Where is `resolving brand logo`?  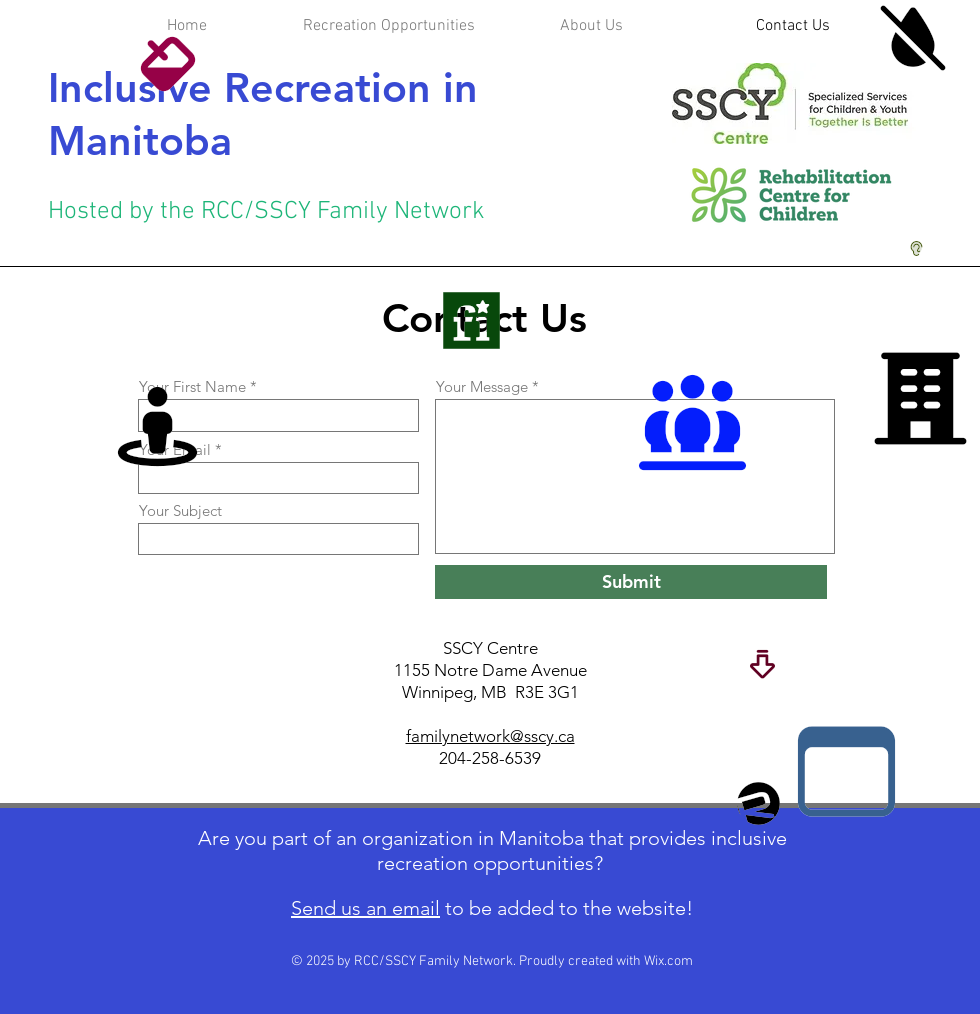
resolving brand logo is located at coordinates (758, 803).